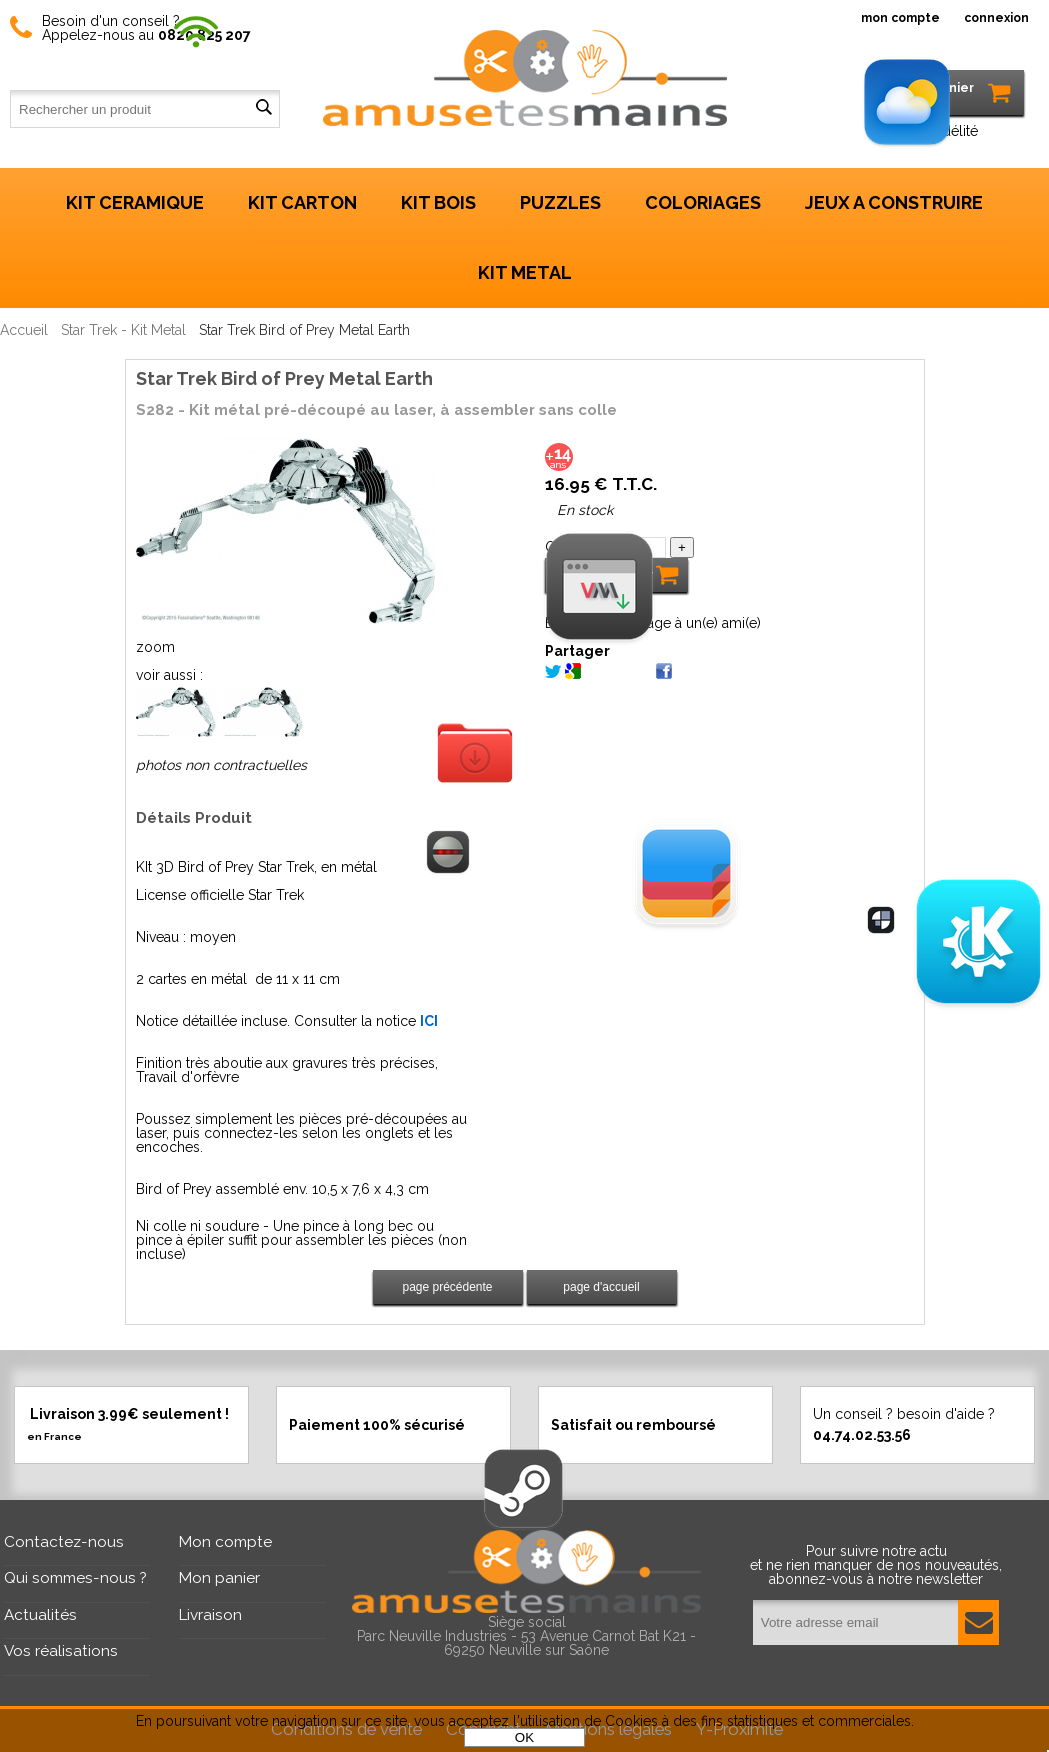  What do you see at coordinates (907, 102) in the screenshot?
I see `open the weather app` at bounding box center [907, 102].